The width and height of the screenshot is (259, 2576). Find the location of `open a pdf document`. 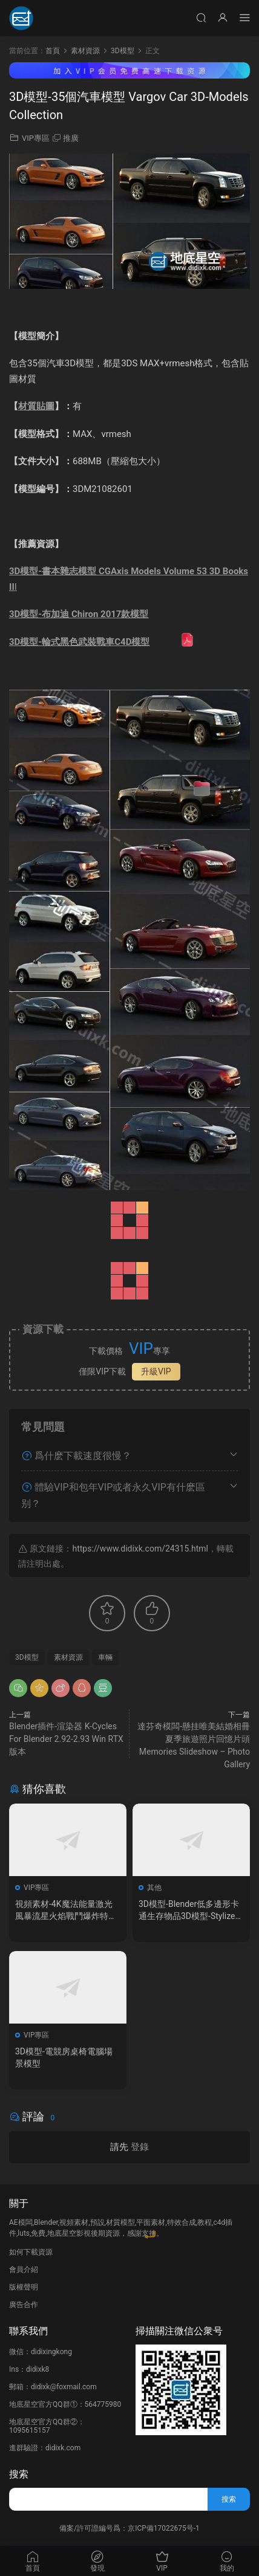

open a pdf document is located at coordinates (187, 639).